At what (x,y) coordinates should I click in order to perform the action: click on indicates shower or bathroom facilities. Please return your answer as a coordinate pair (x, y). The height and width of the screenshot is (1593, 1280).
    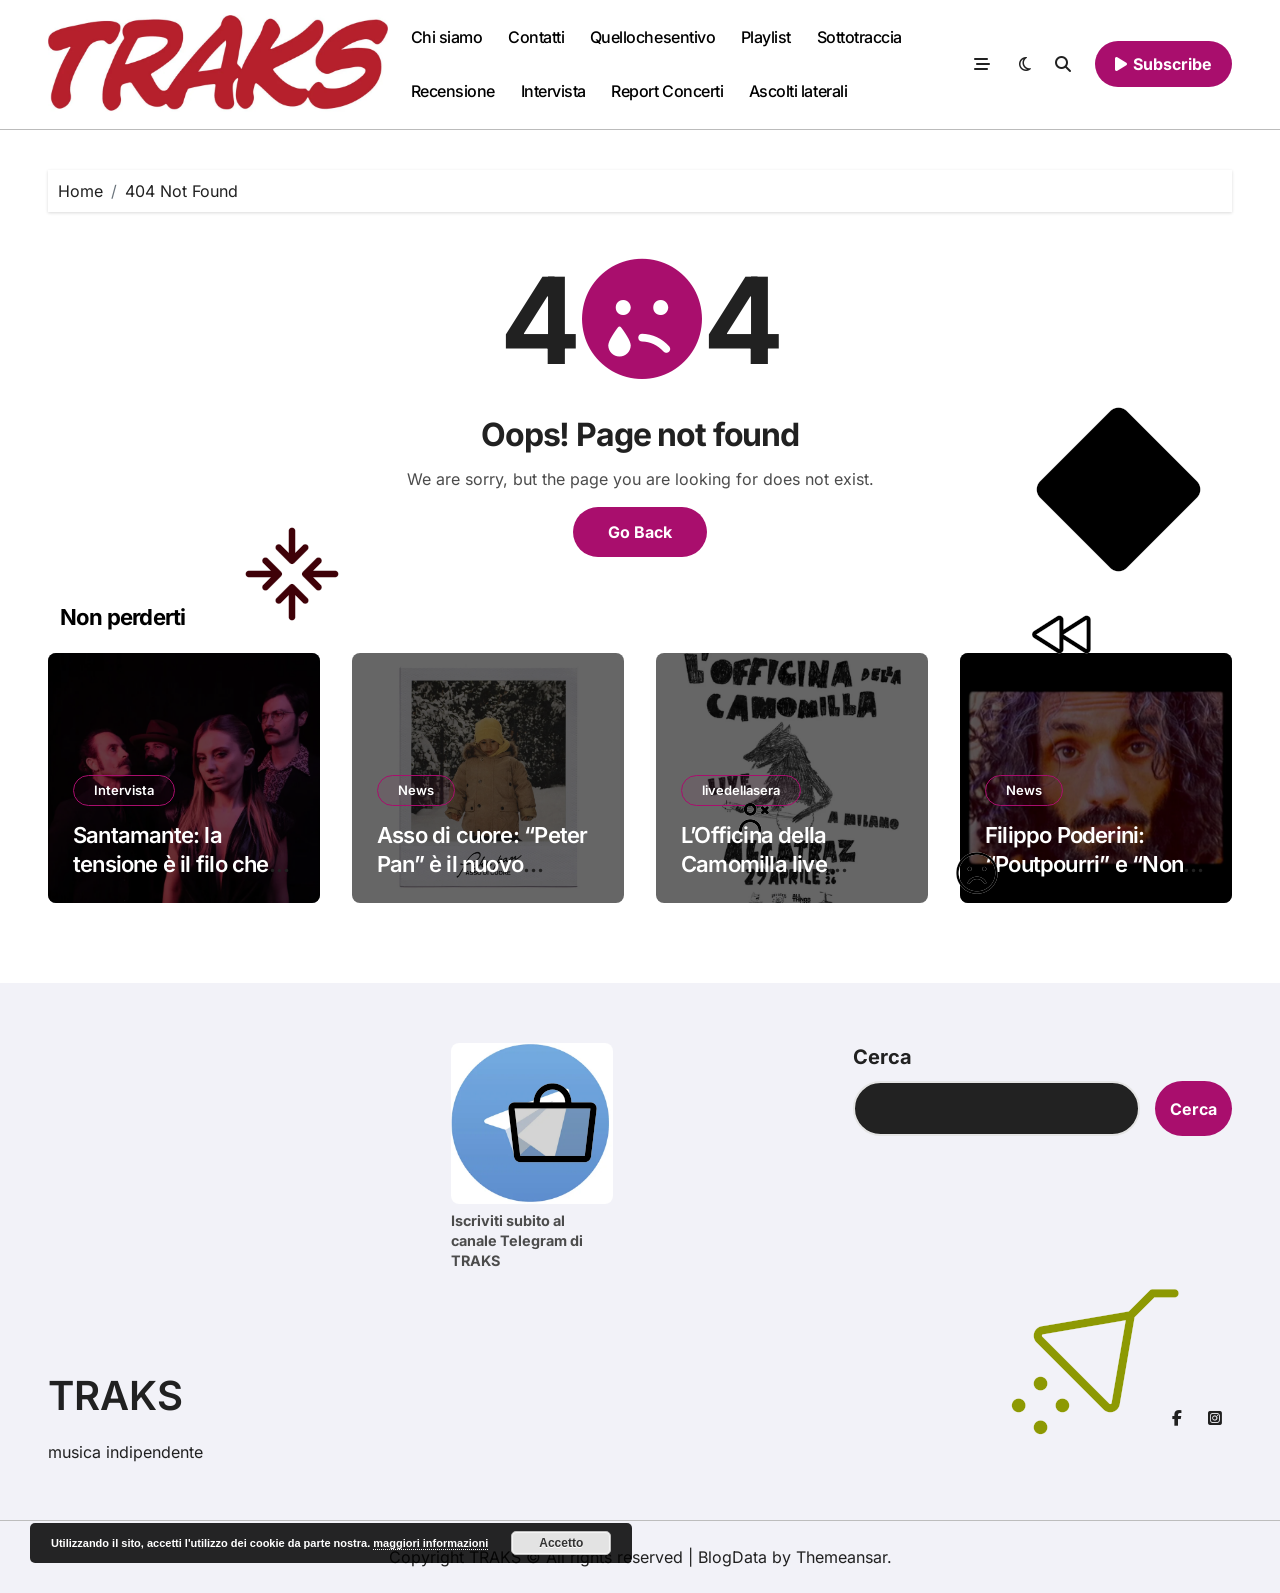
    Looking at the image, I should click on (1092, 1353).